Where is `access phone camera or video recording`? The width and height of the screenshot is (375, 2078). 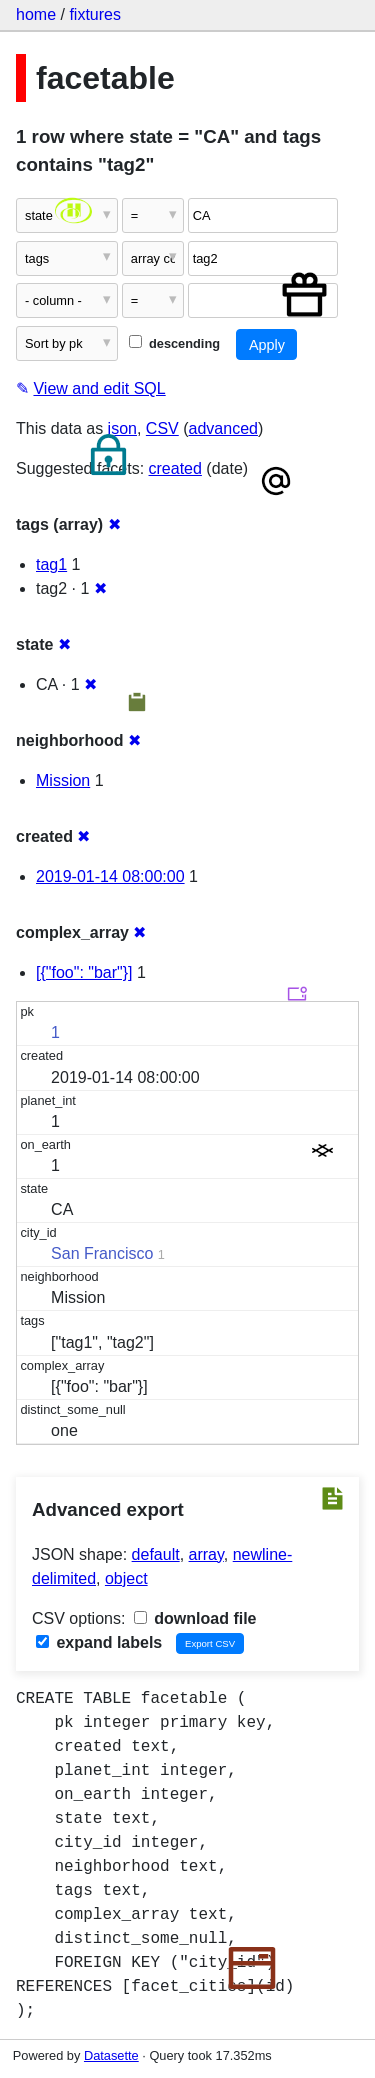 access phone camera or video recording is located at coordinates (297, 994).